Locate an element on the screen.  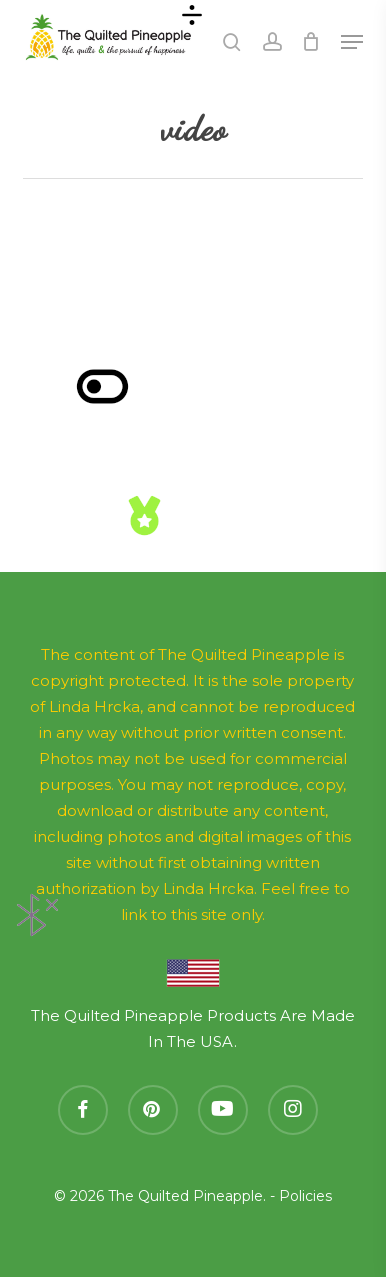
view achievements or awards is located at coordinates (144, 516).